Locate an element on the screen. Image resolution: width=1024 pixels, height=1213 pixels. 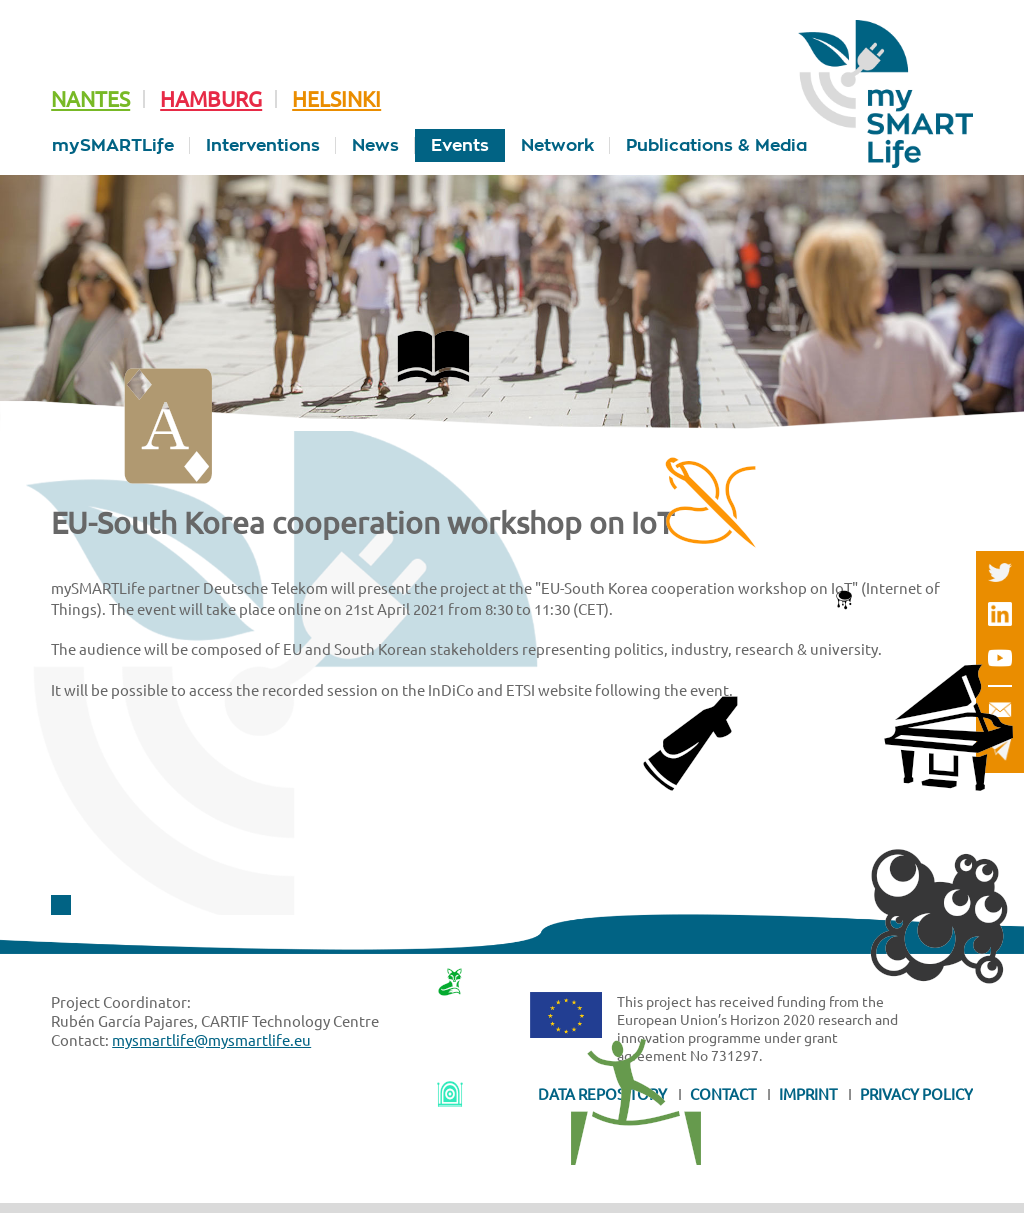
access music or audio player is located at coordinates (450, 1094).